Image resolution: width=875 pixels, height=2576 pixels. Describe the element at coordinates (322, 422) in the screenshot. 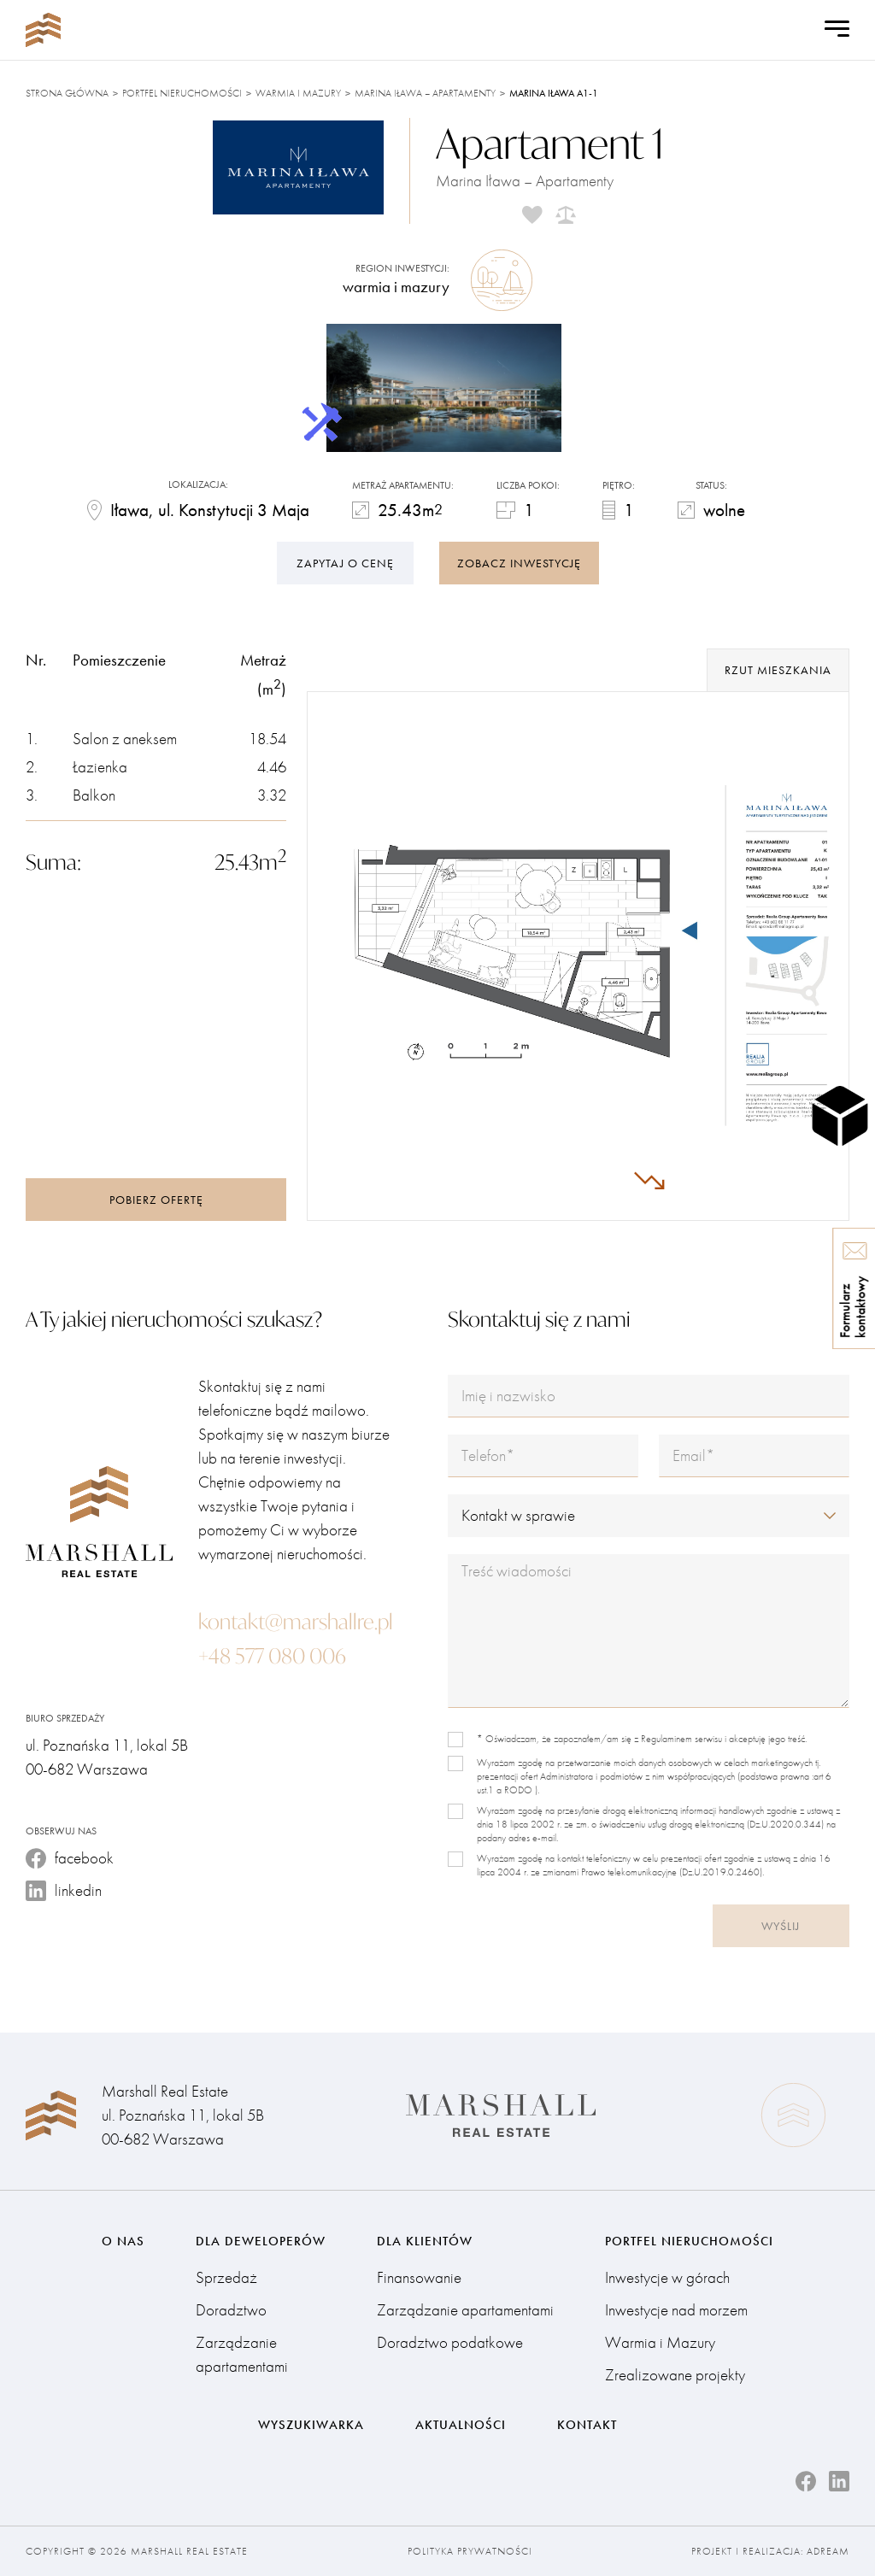

I see `indicates a Discord staff member` at that location.